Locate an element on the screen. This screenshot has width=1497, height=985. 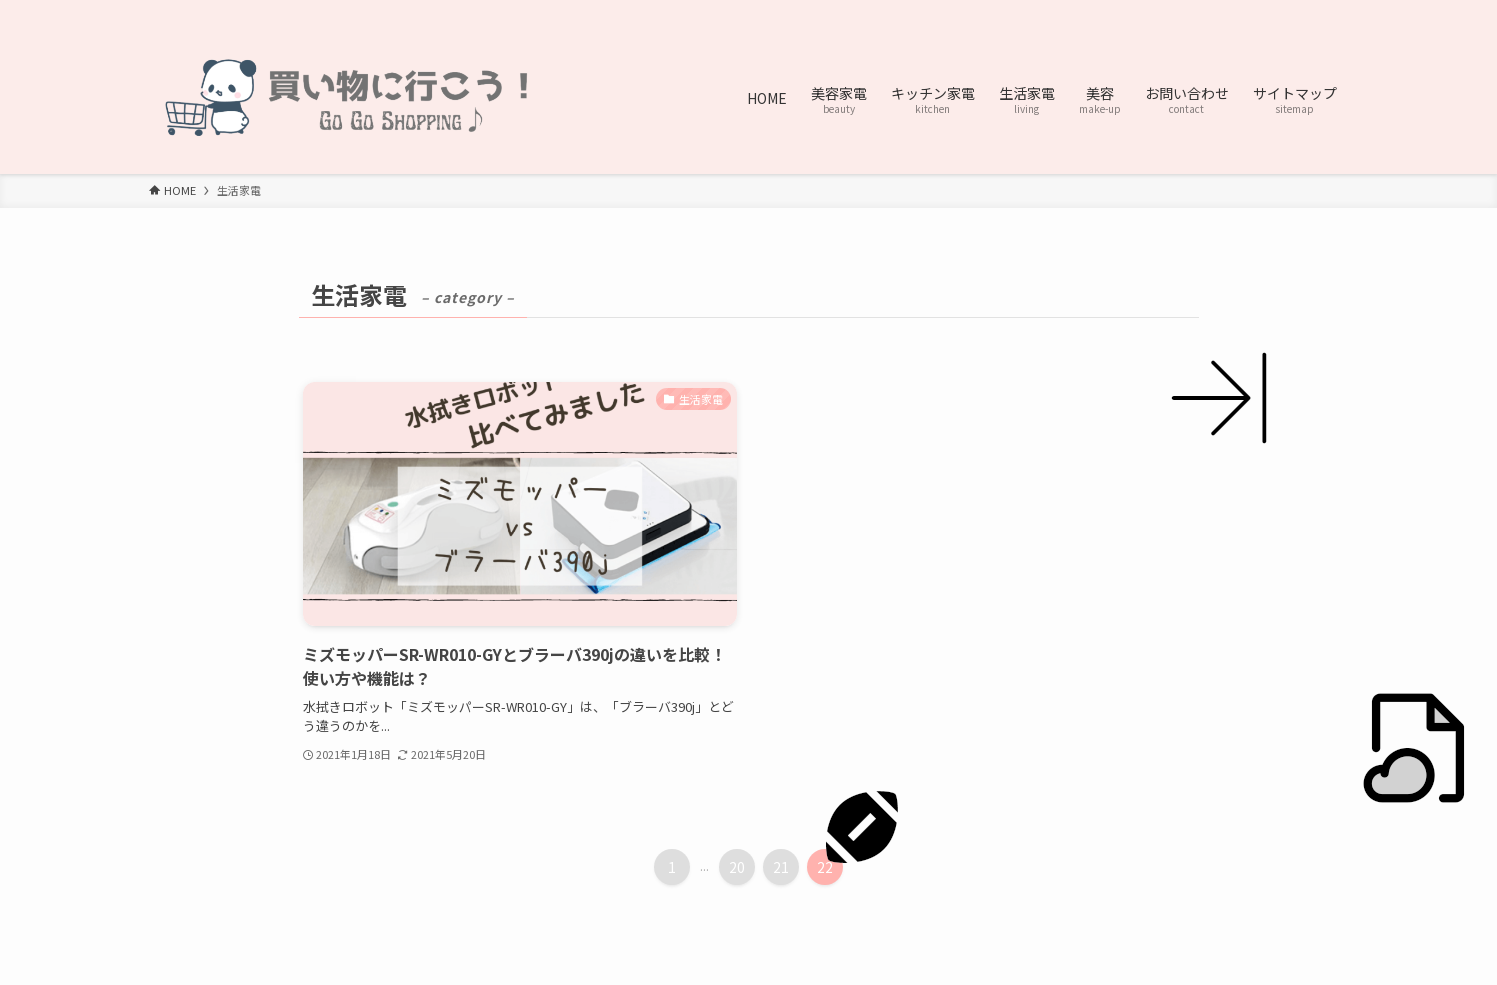
go to end or last item is located at coordinates (1221, 398).